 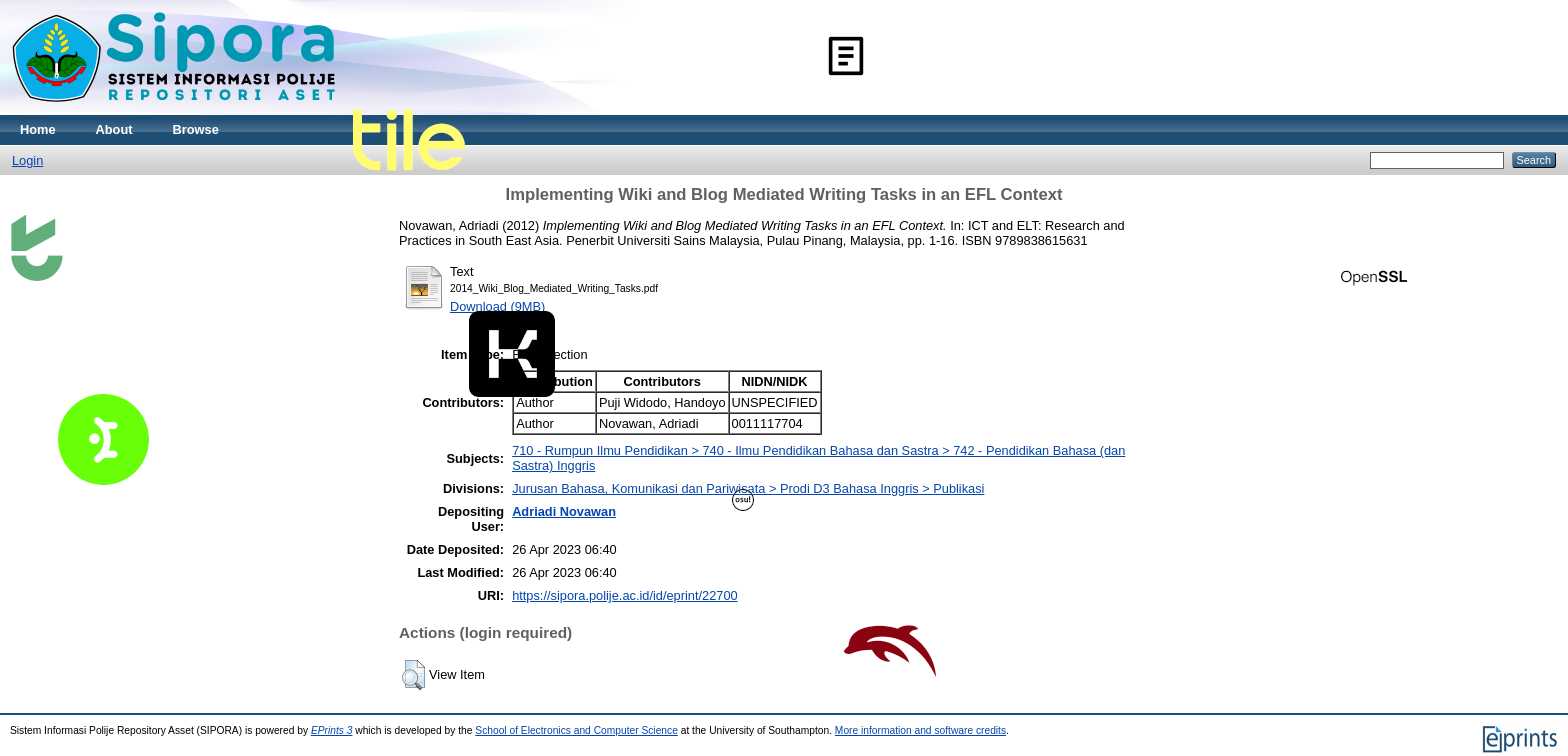 What do you see at coordinates (890, 651) in the screenshot?
I see `dolphin emulator logo` at bounding box center [890, 651].